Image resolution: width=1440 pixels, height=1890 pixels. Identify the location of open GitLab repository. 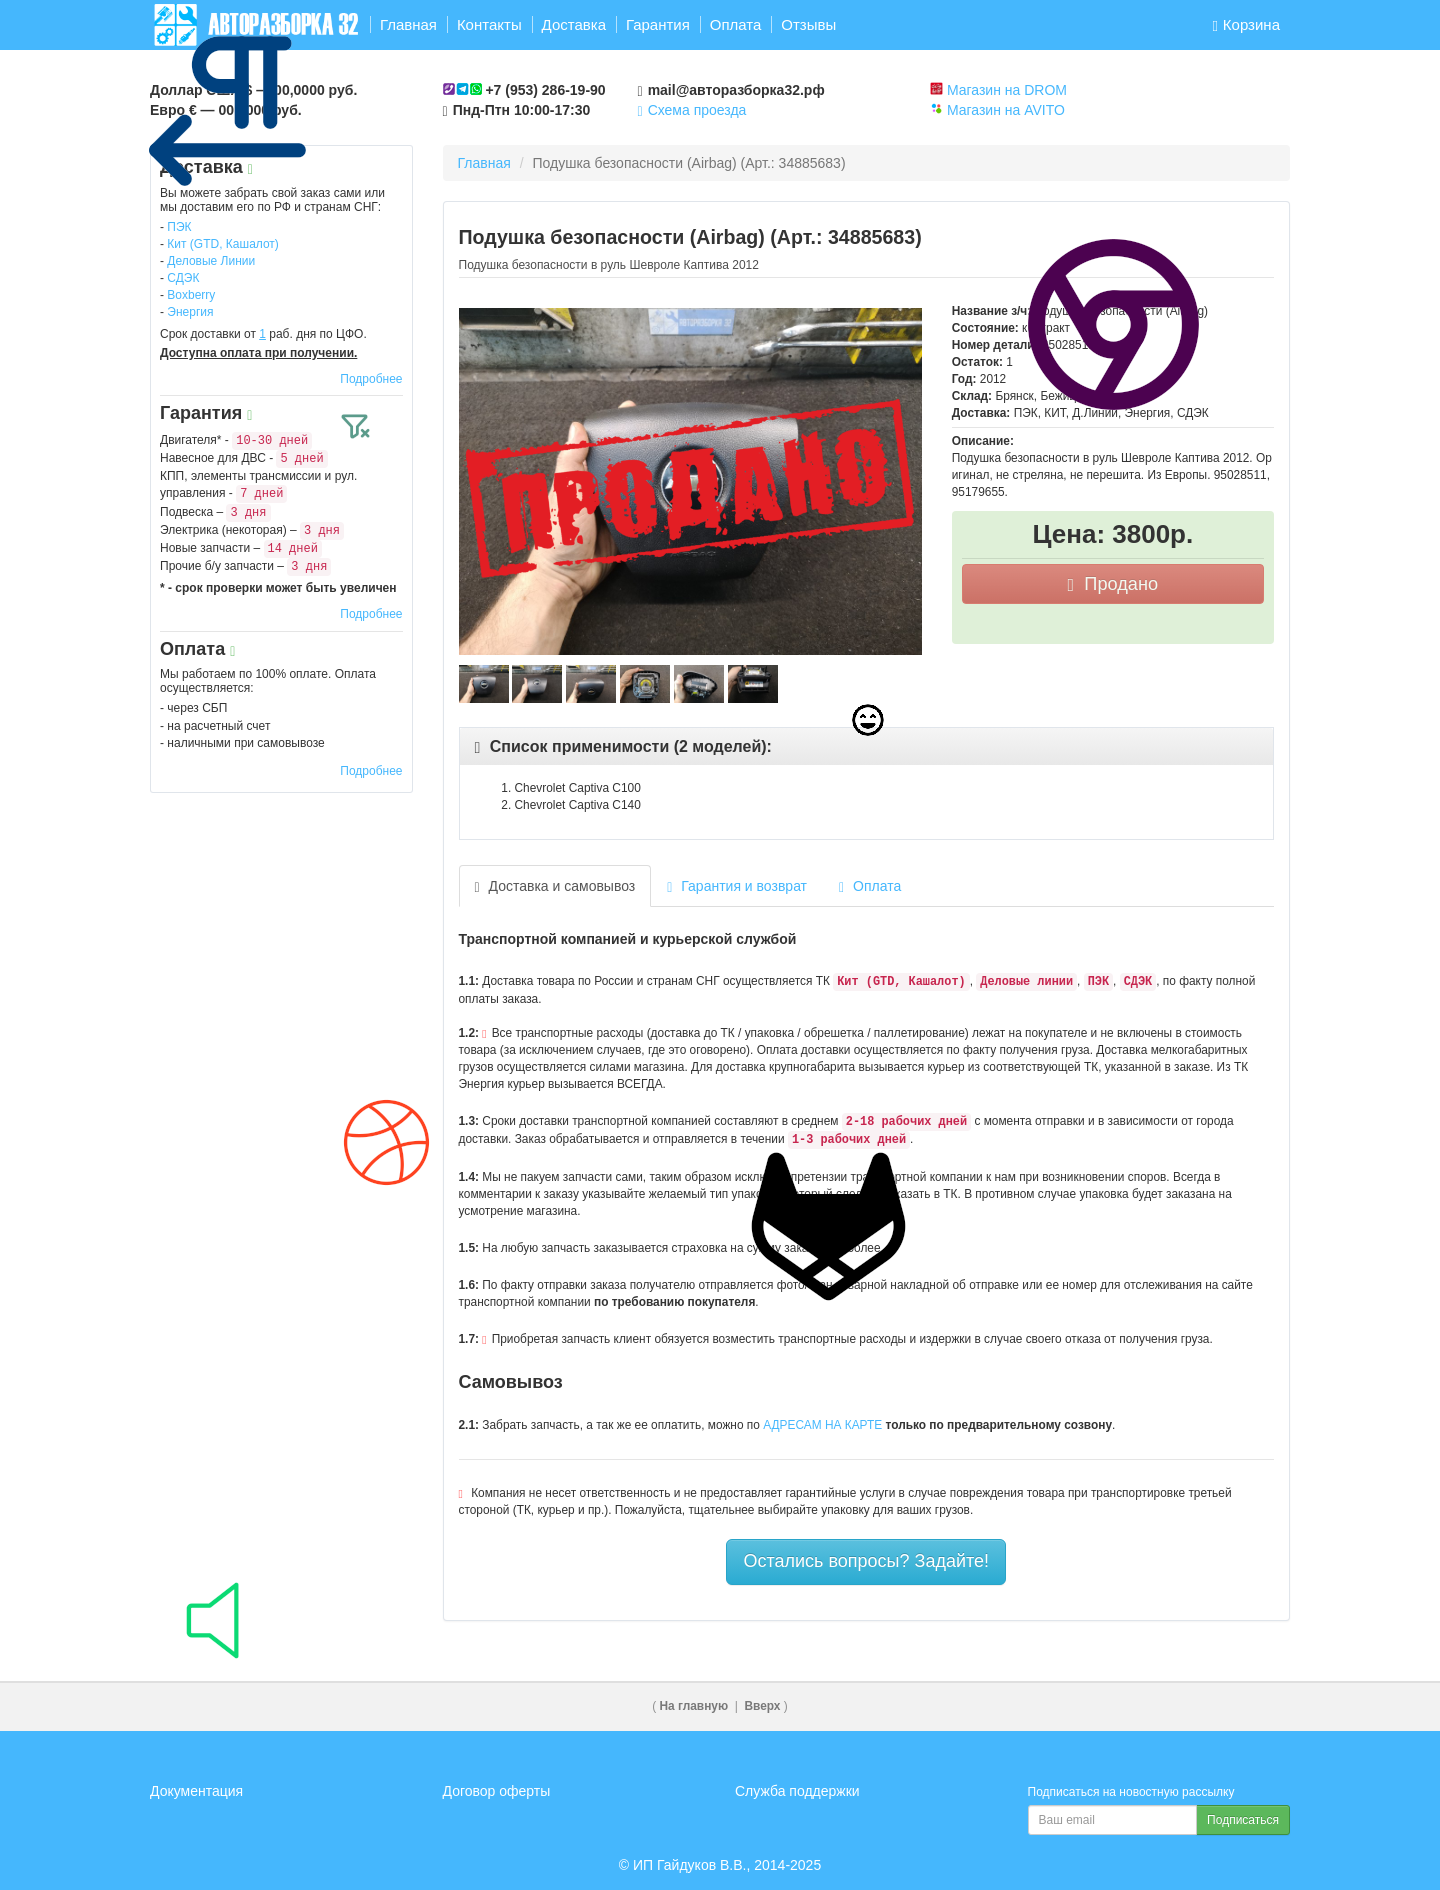
(828, 1223).